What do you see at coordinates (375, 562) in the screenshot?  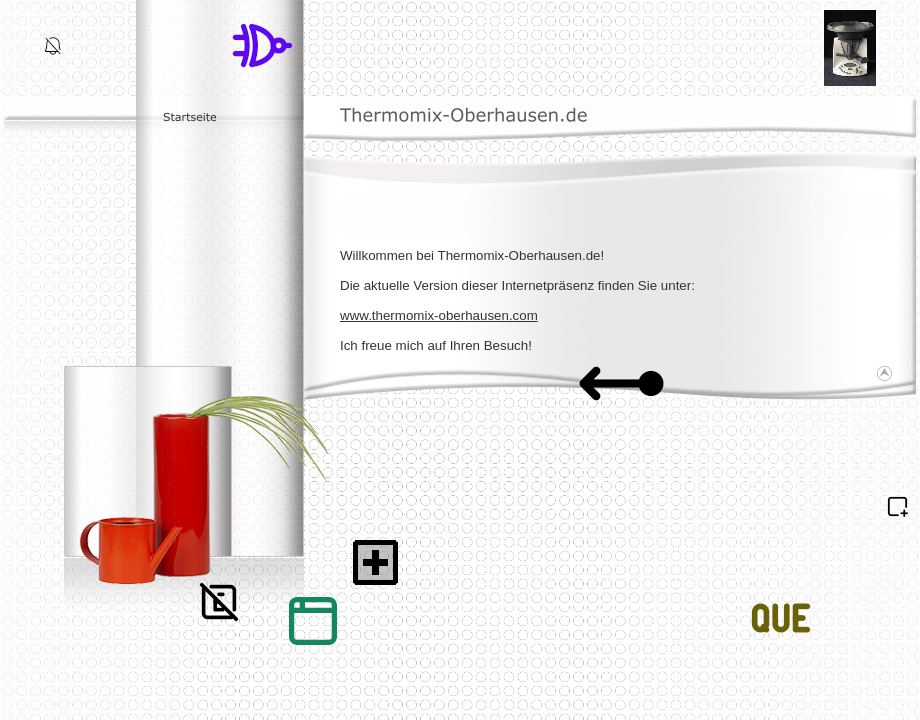 I see `find nearby hospitals or medical facilities` at bounding box center [375, 562].